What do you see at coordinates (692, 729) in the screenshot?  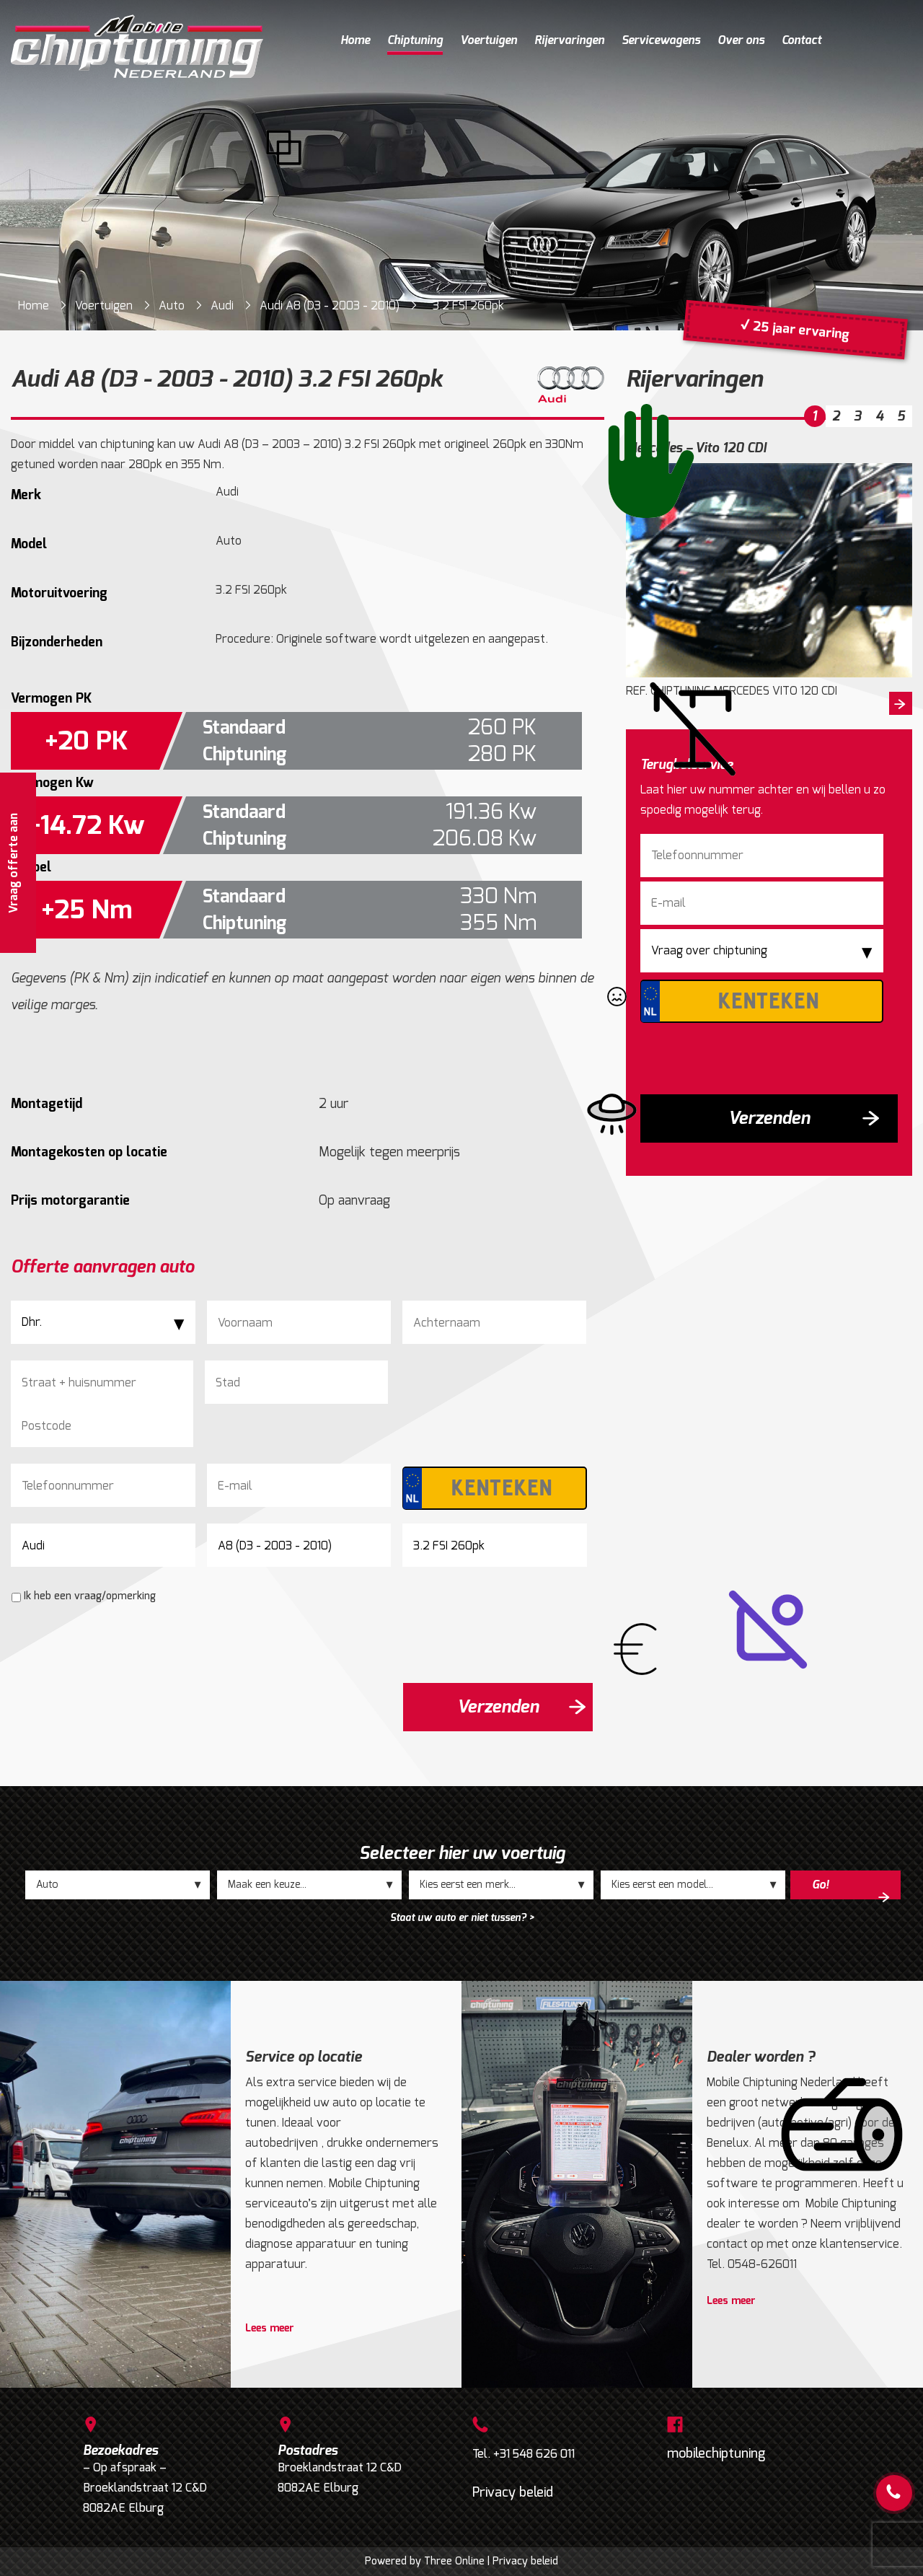 I see `disable text formatting` at bounding box center [692, 729].